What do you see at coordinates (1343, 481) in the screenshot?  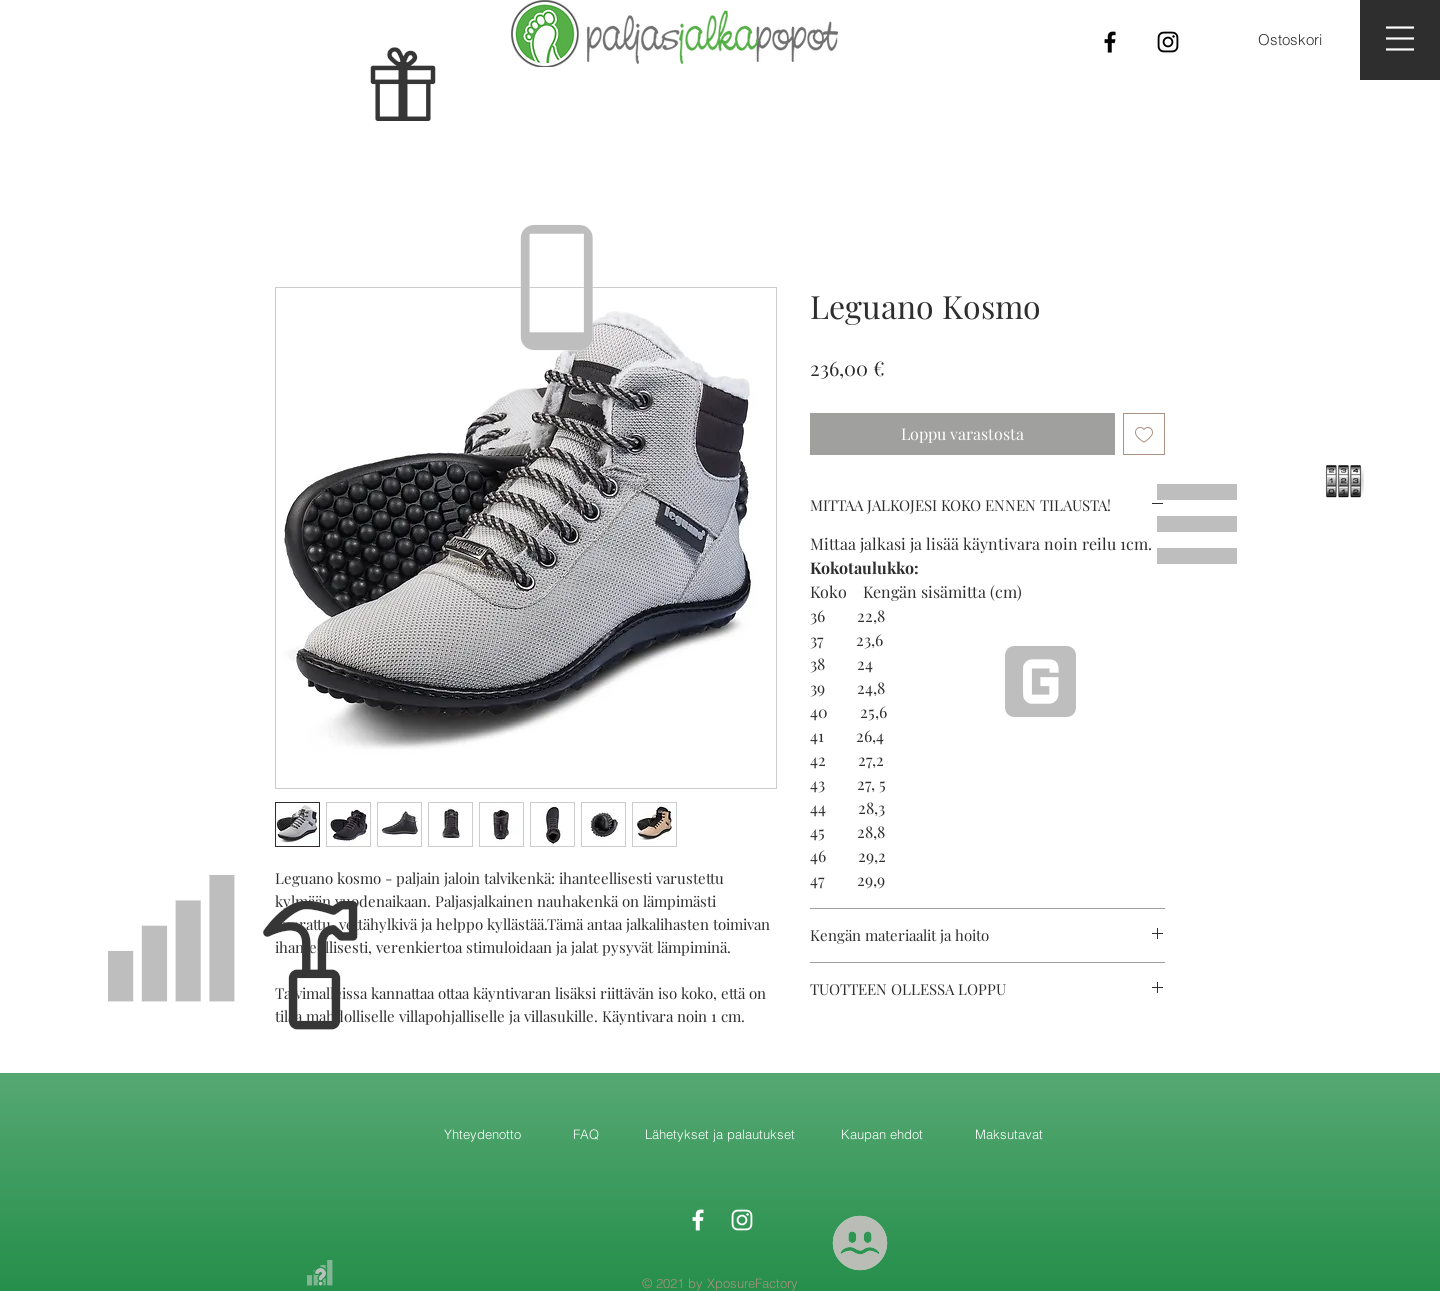 I see `access privacy and security settings` at bounding box center [1343, 481].